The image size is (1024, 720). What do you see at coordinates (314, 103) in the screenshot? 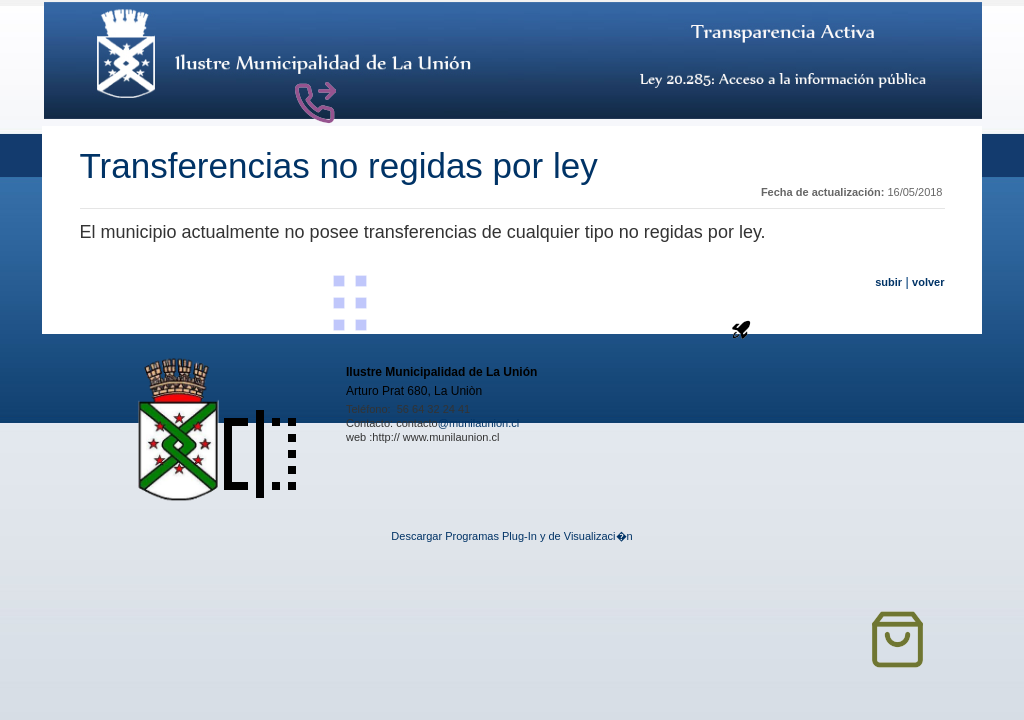
I see `forward an incoming call` at bounding box center [314, 103].